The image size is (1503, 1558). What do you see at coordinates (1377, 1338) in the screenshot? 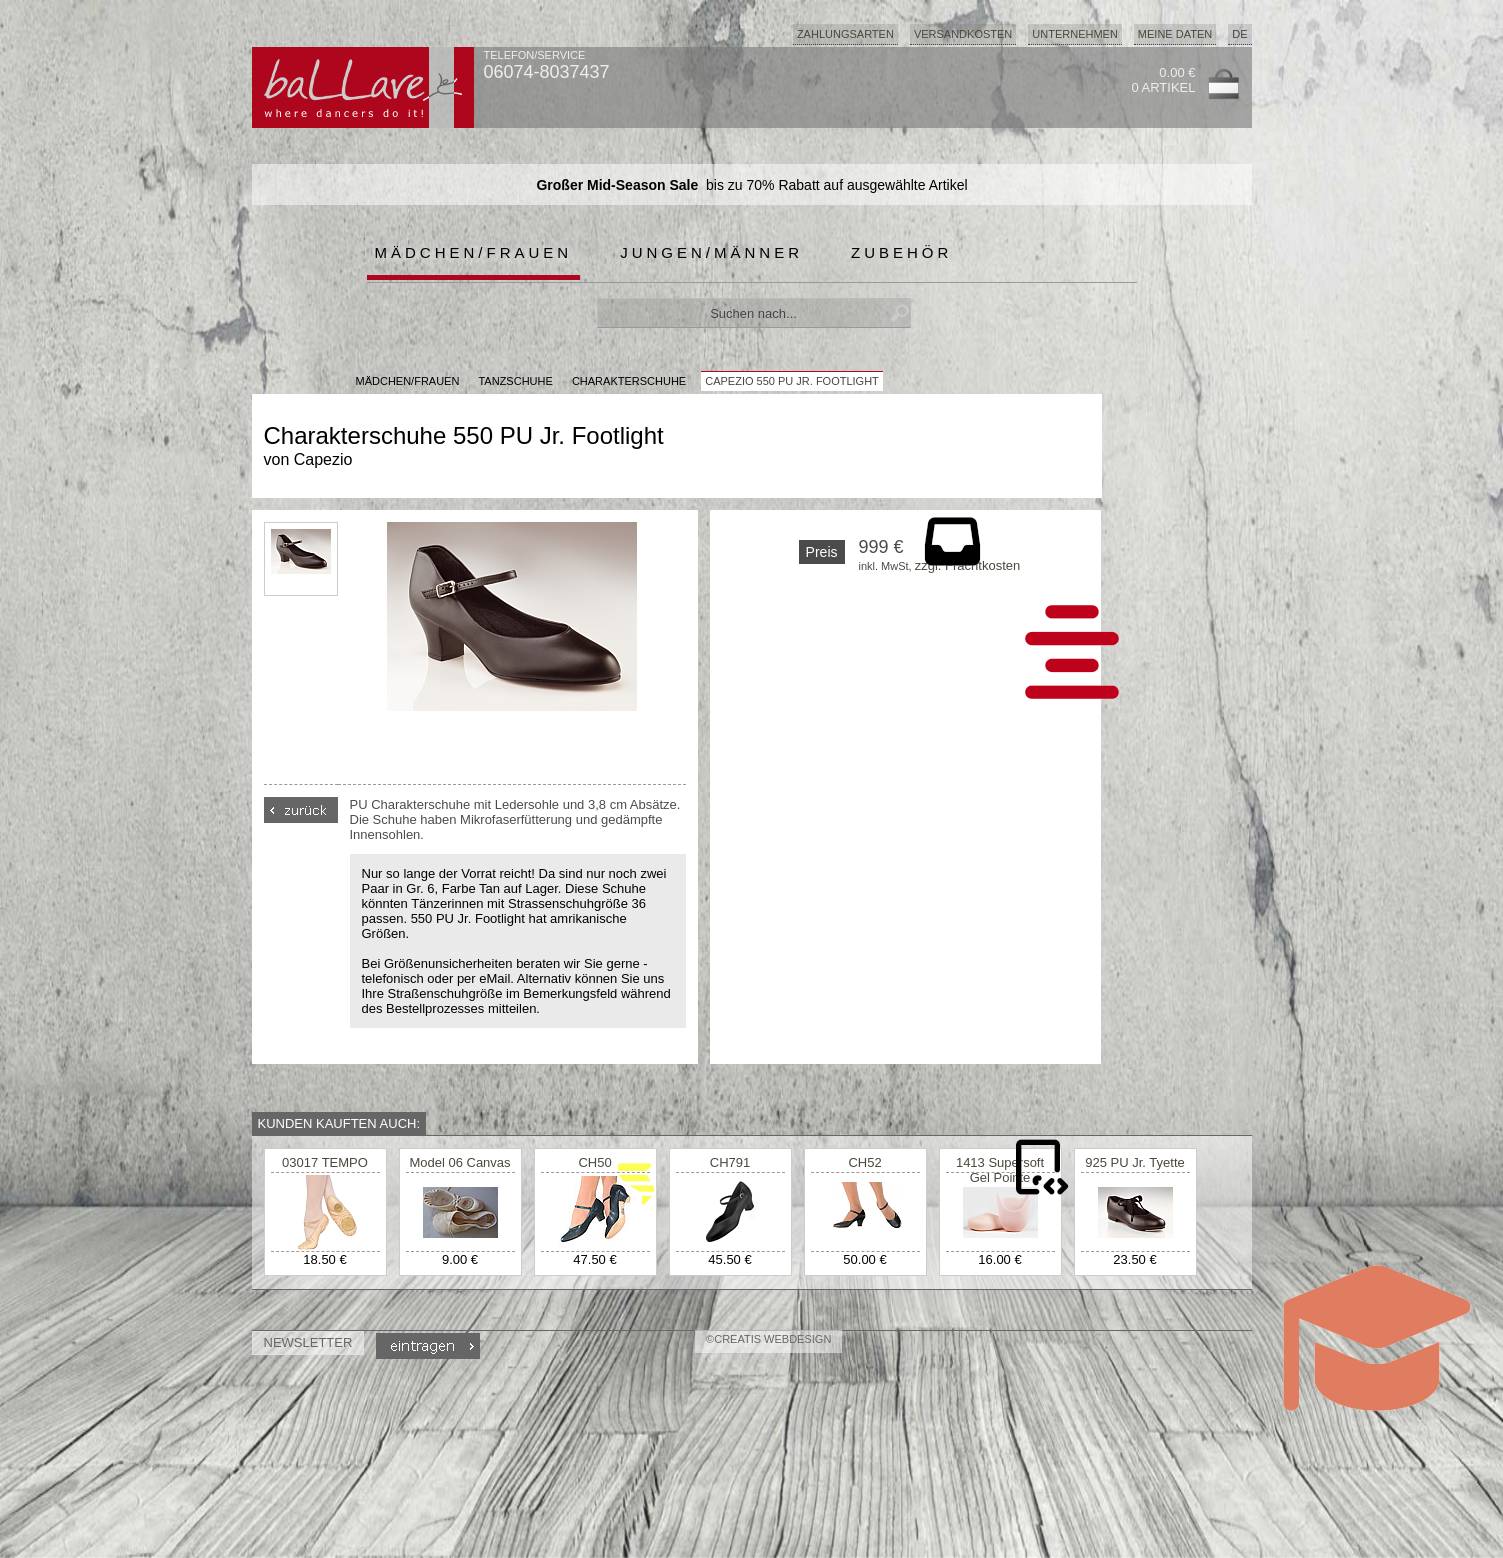
I see `access education or learning resources` at bounding box center [1377, 1338].